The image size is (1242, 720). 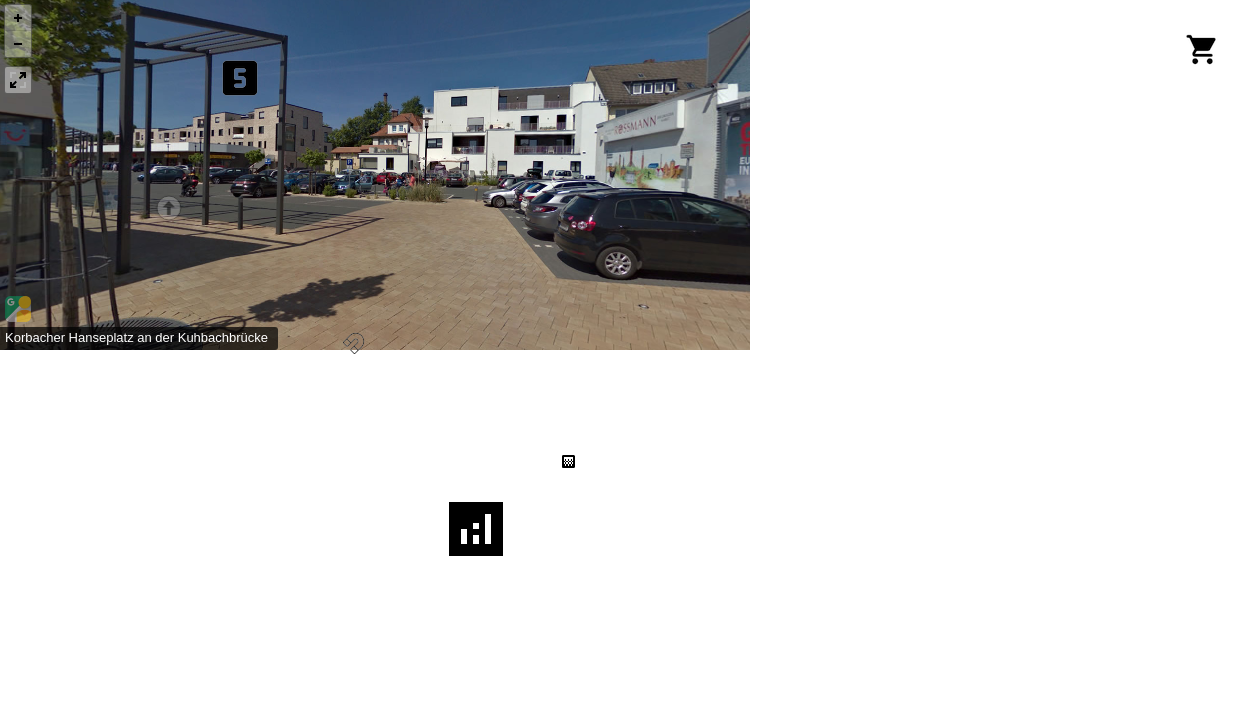 What do you see at coordinates (240, 78) in the screenshot?
I see `select image filter or effect number 5` at bounding box center [240, 78].